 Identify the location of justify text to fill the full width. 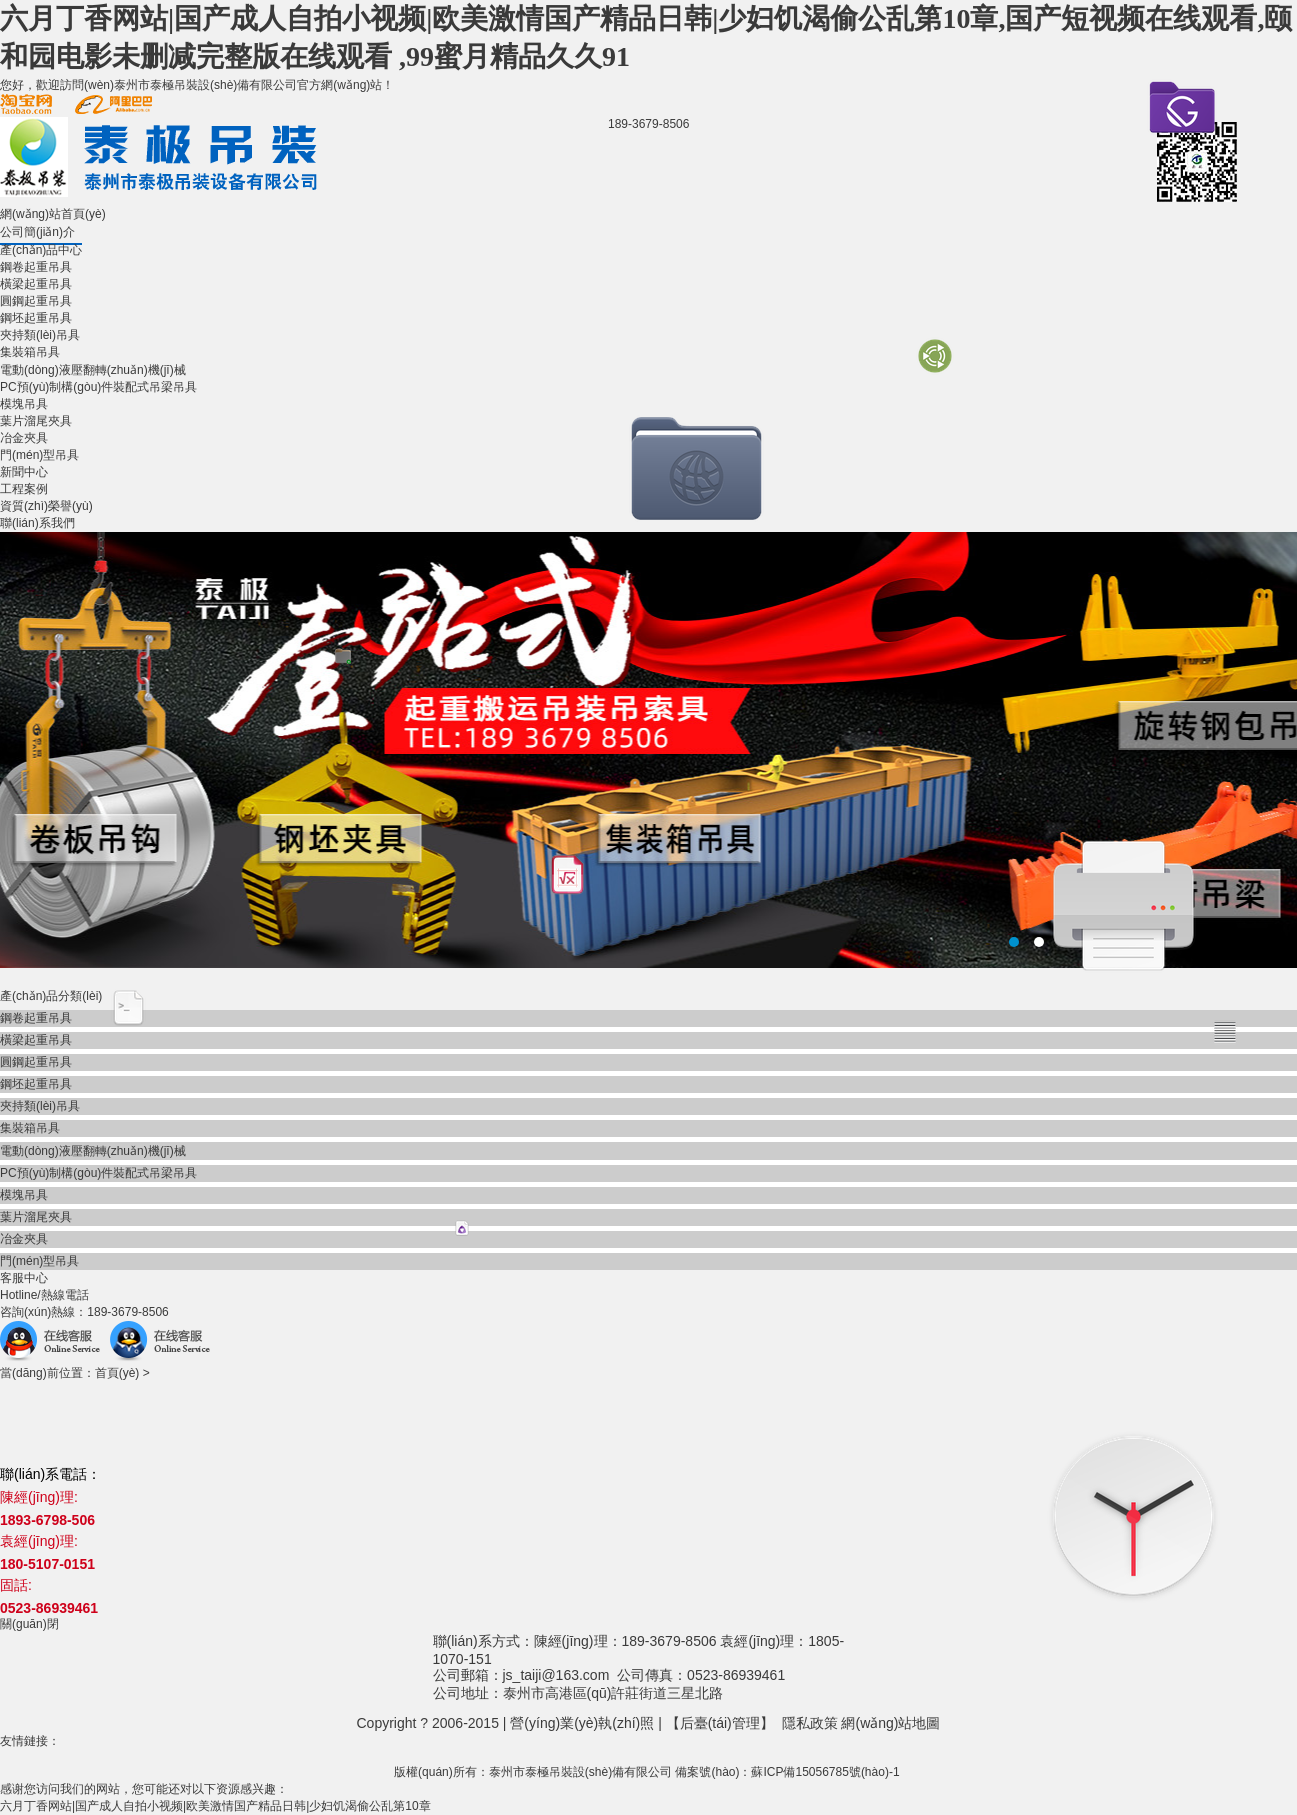
(1225, 1032).